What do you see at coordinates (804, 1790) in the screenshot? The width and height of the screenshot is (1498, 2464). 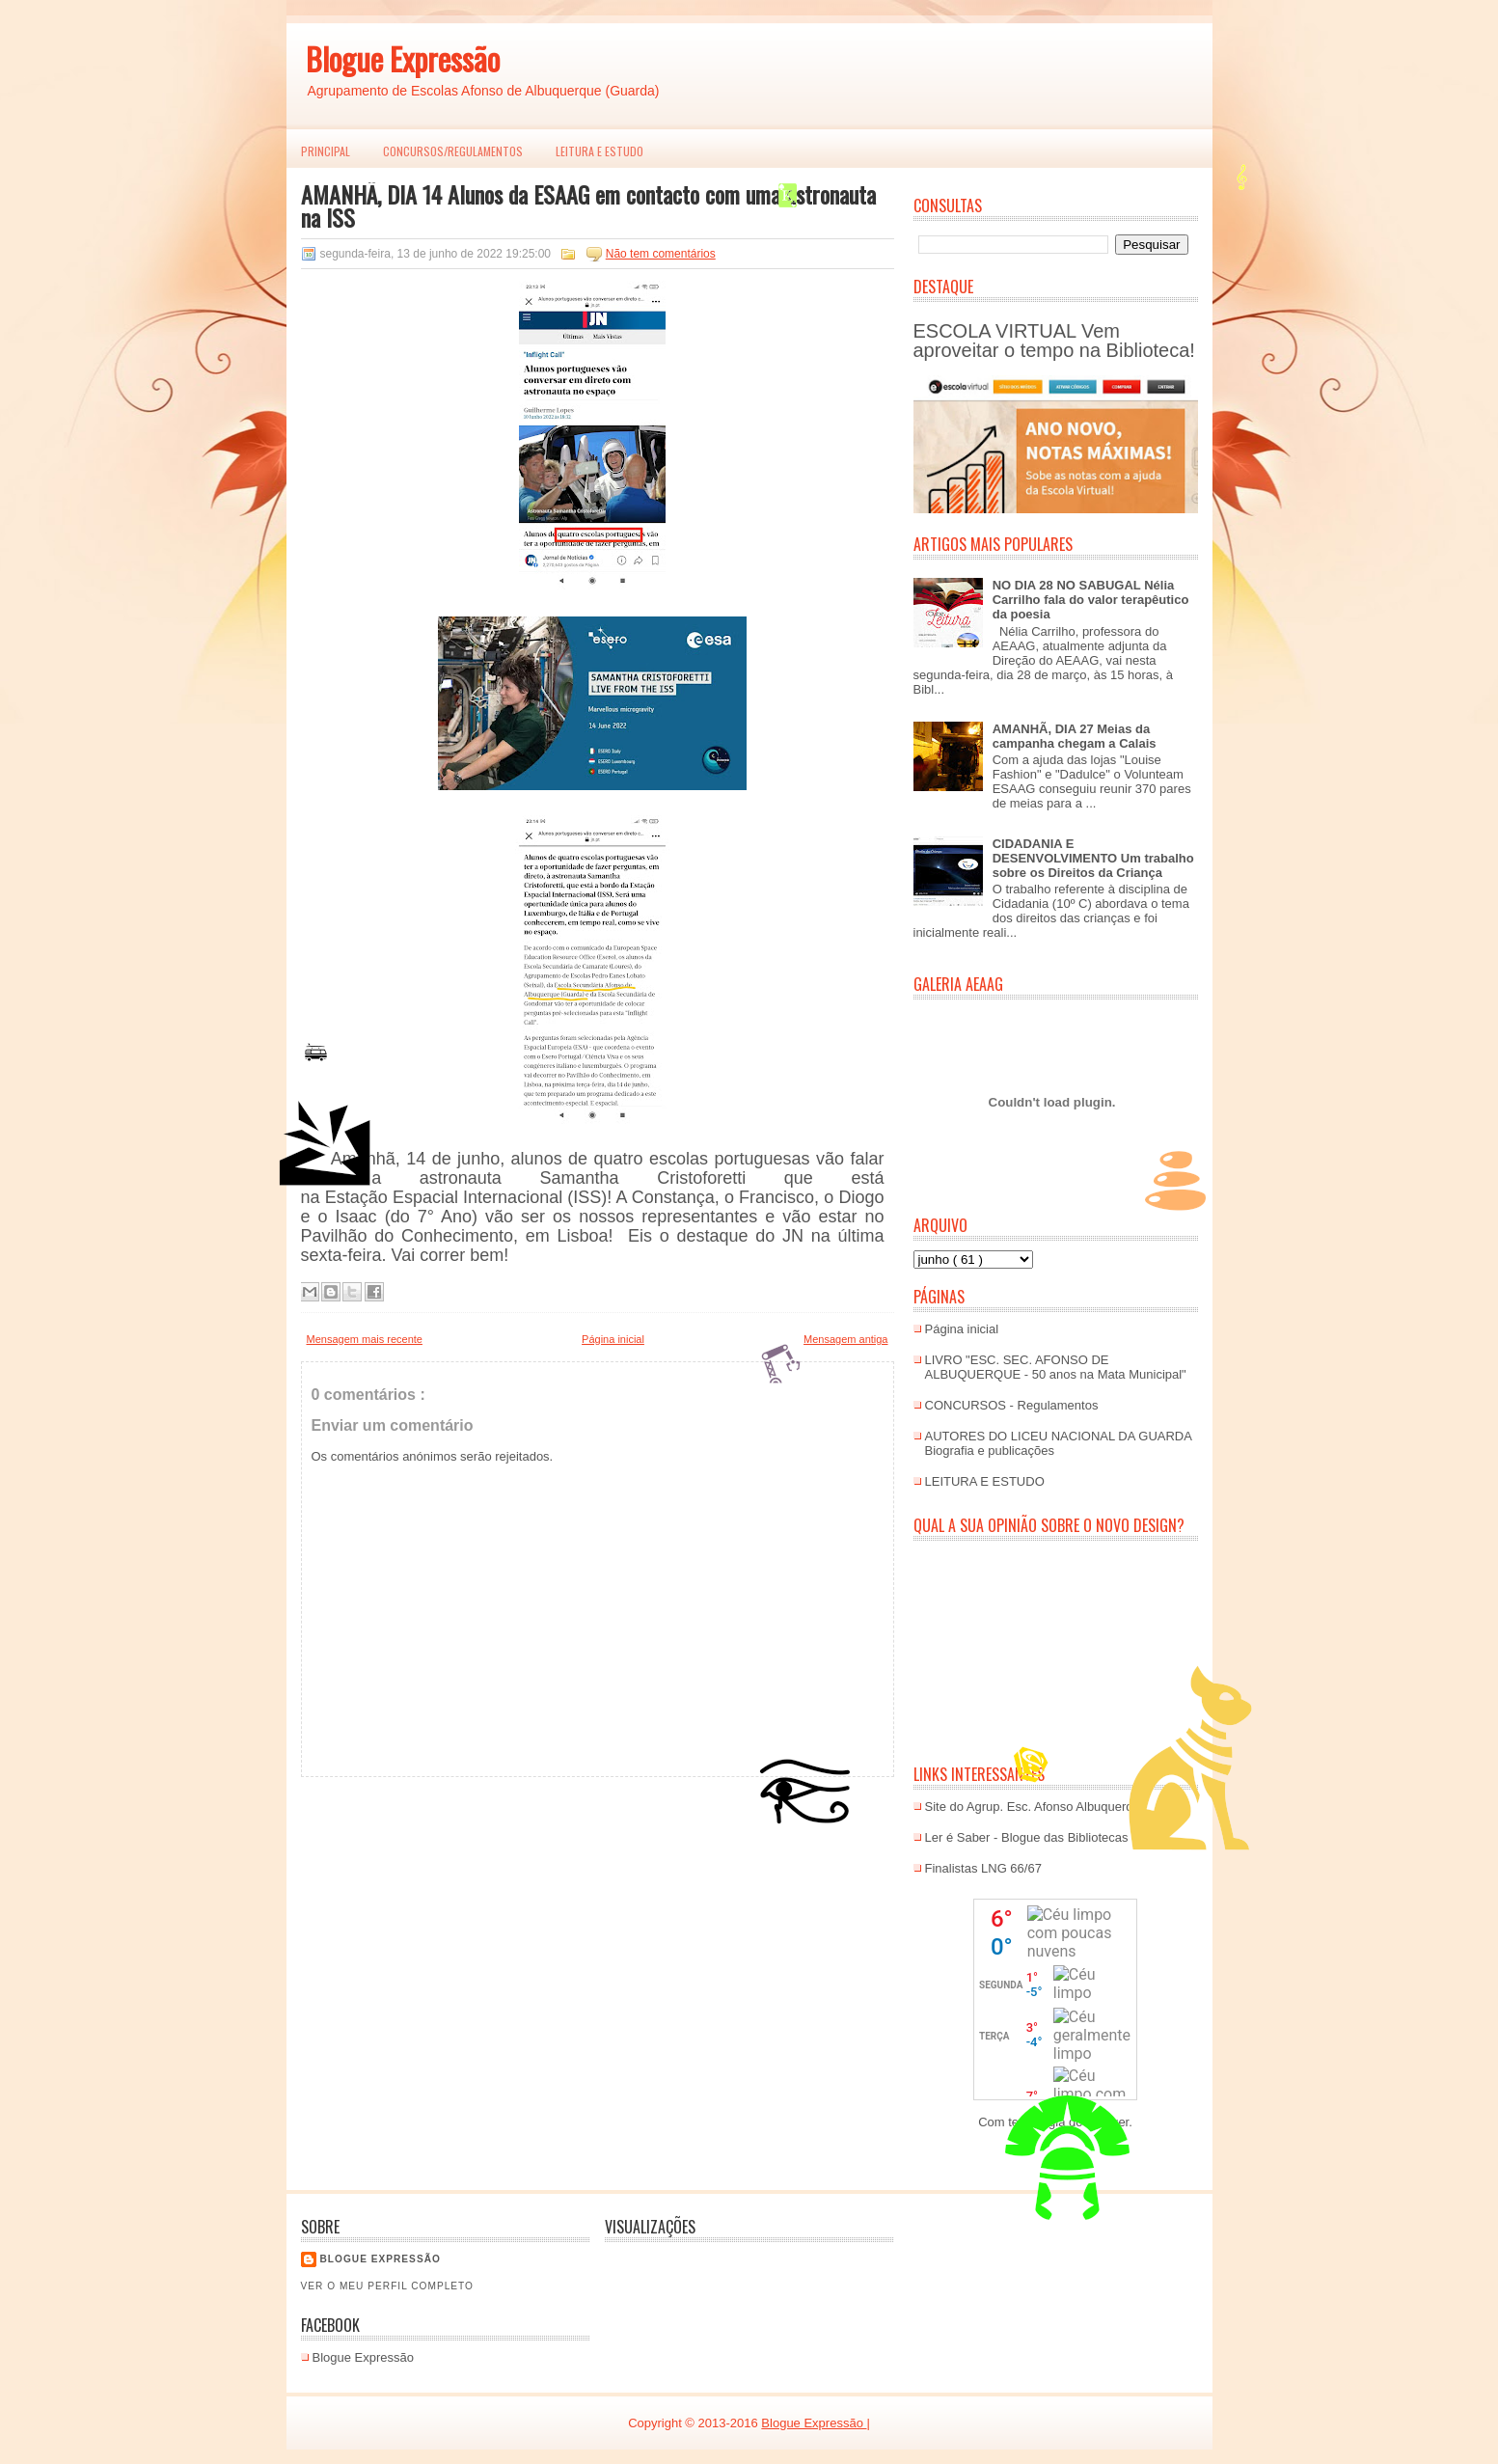 I see `access Egyptian or mythology-themed content` at bounding box center [804, 1790].